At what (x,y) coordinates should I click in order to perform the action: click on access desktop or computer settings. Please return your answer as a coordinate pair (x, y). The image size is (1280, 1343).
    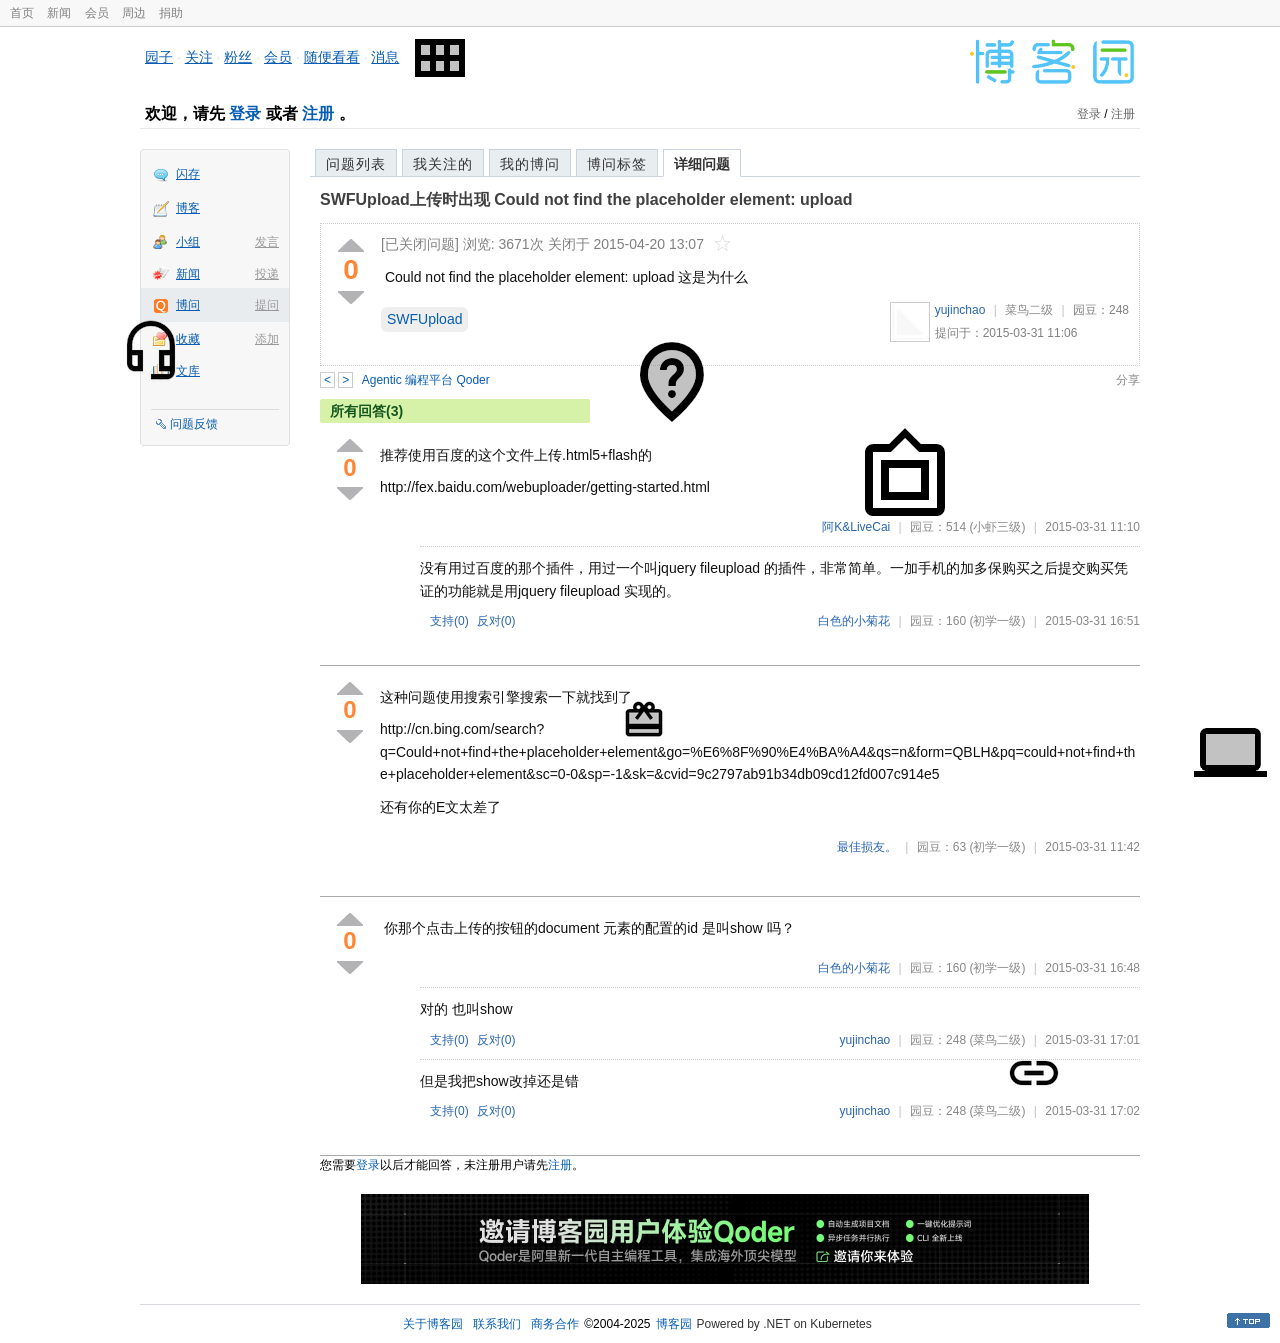
    Looking at the image, I should click on (1230, 752).